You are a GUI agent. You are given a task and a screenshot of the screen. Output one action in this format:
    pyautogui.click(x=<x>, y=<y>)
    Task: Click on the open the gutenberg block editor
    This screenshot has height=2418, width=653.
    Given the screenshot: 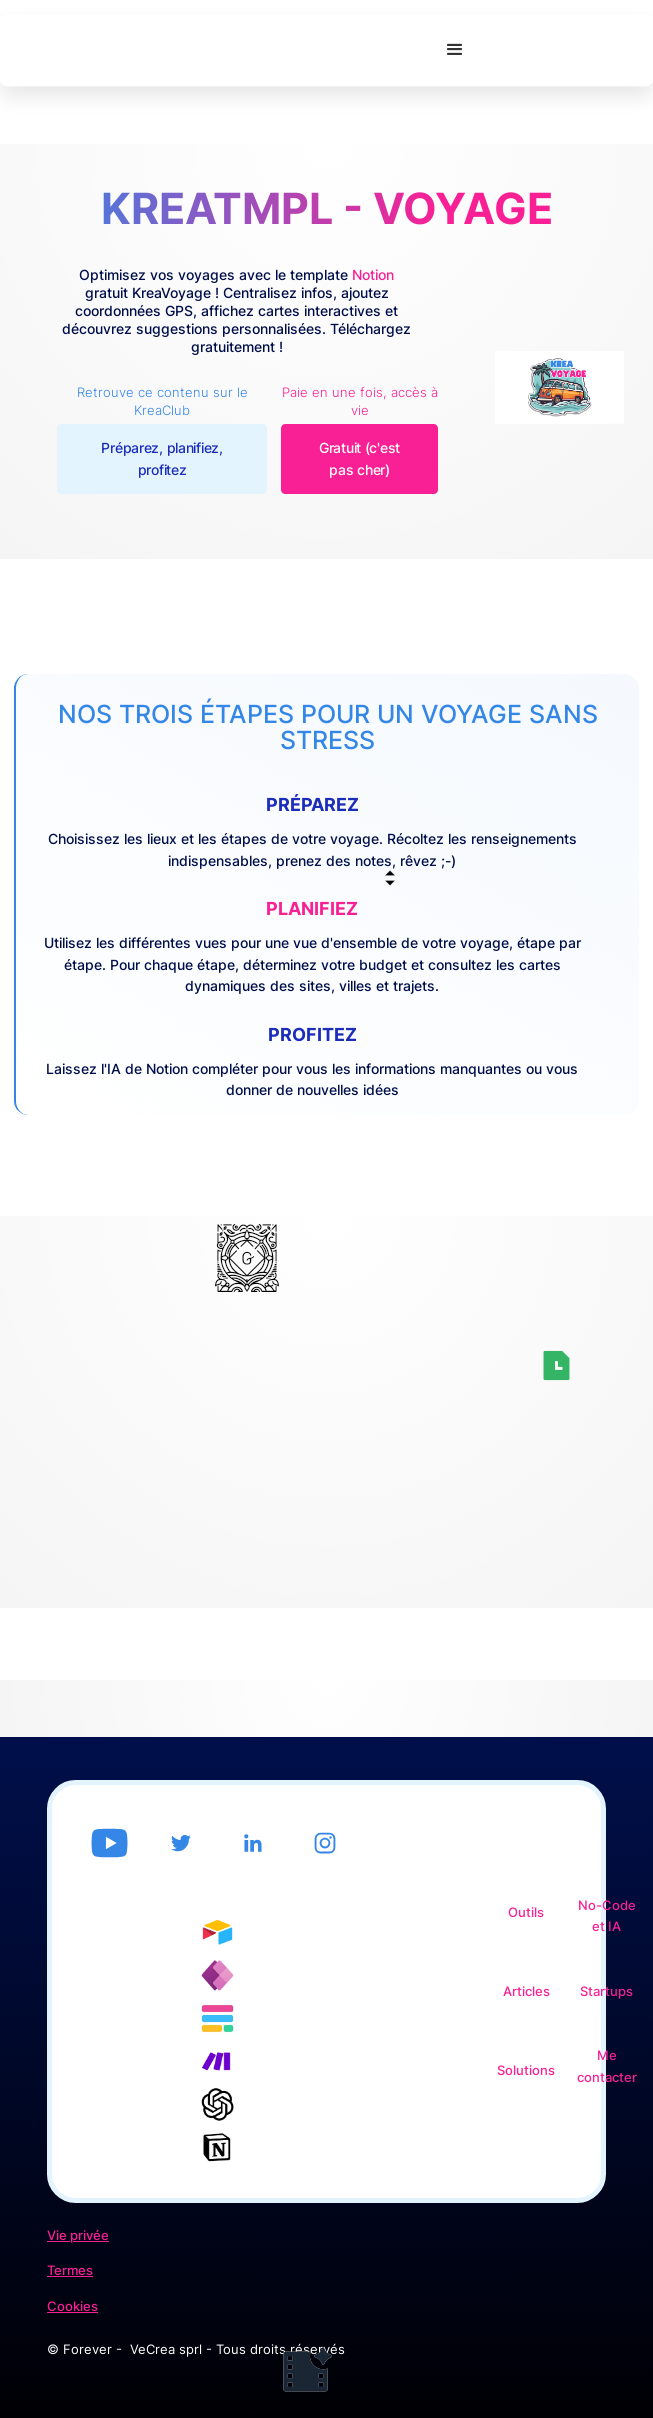 What is the action you would take?
    pyautogui.click(x=247, y=1258)
    